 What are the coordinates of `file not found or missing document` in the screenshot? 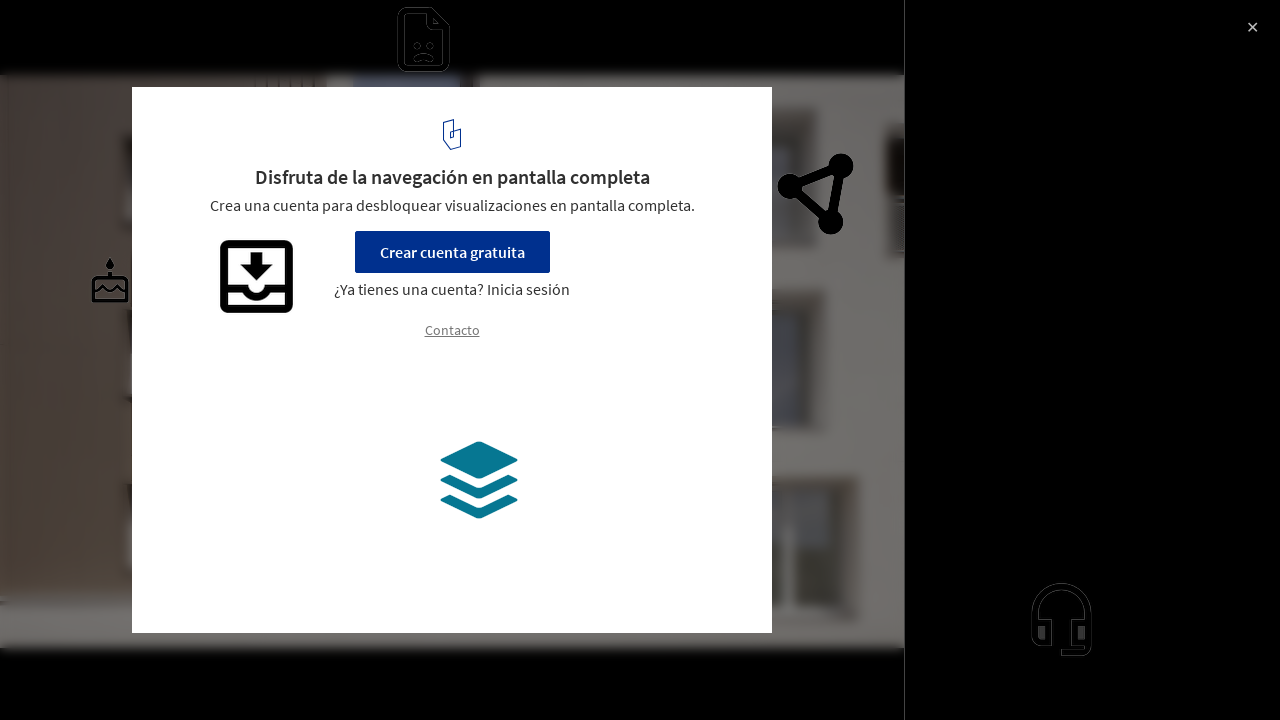 It's located at (423, 39).